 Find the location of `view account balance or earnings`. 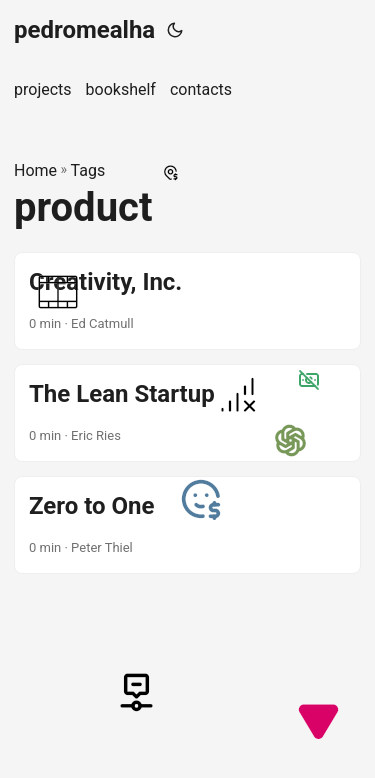

view account balance or earnings is located at coordinates (201, 499).